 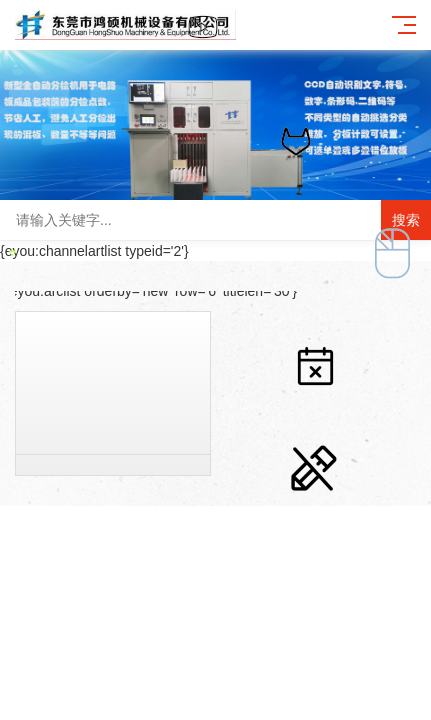 I want to click on indicates weak wifi signal strength, so click(x=12, y=249).